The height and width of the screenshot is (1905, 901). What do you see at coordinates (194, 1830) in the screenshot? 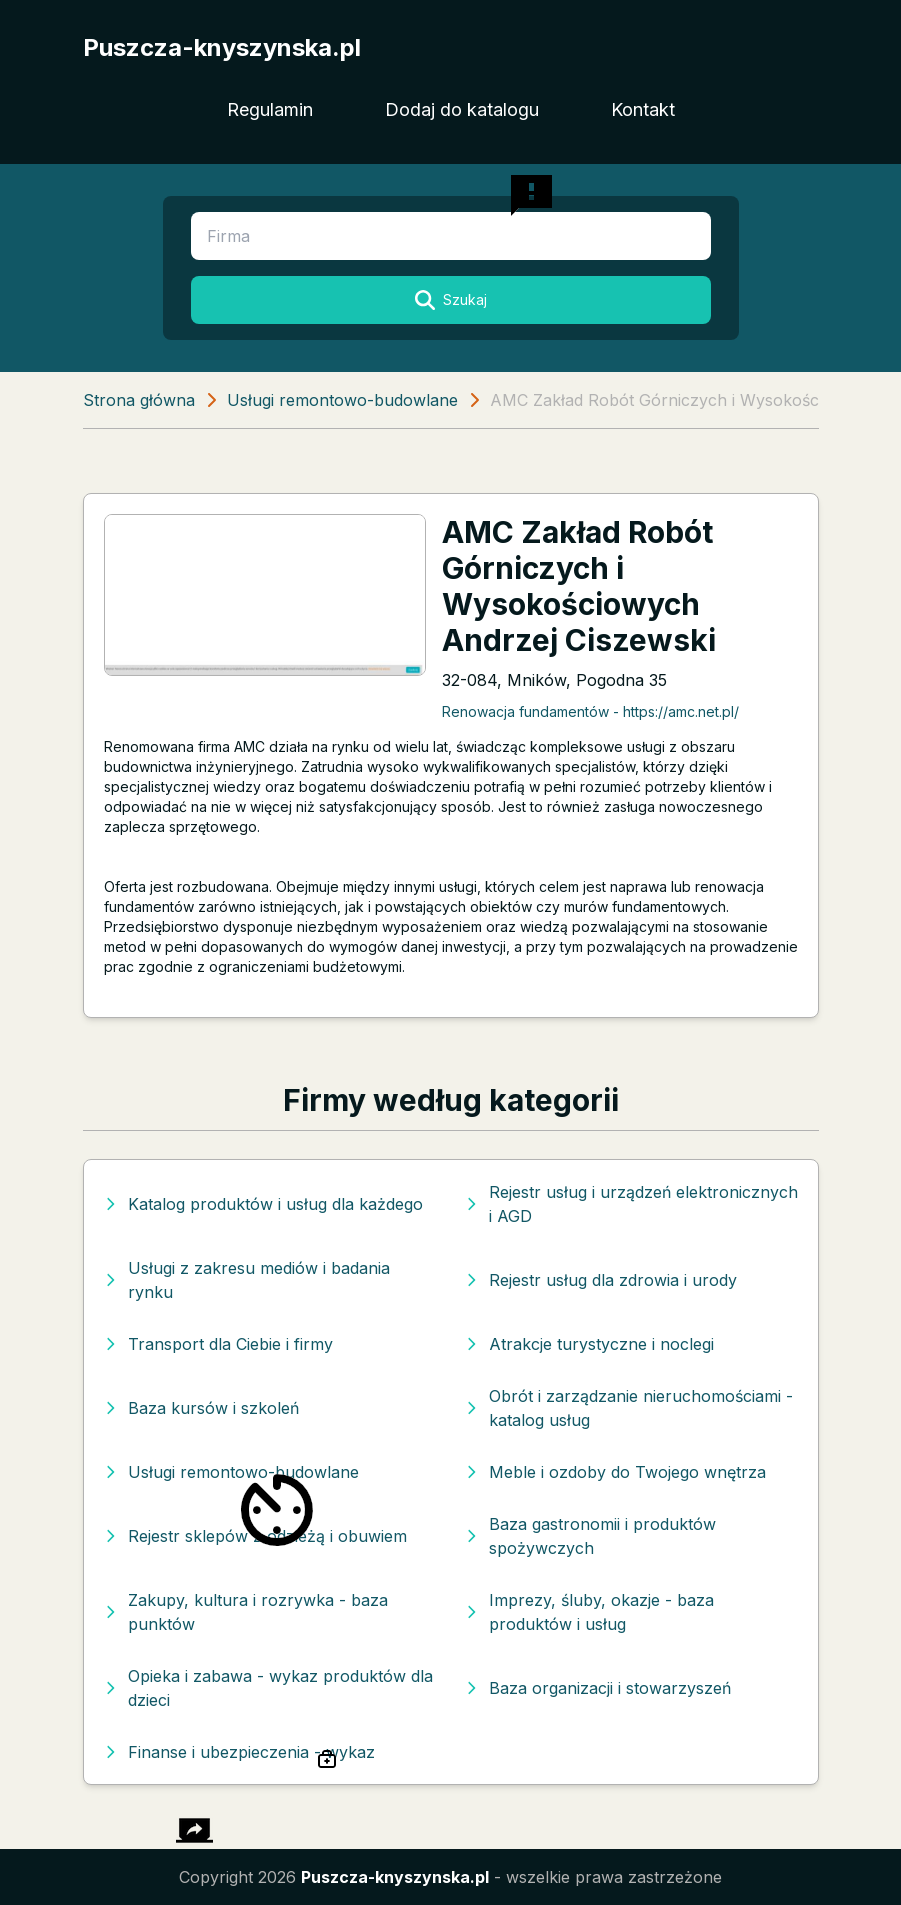
I see `start sharing your screen` at bounding box center [194, 1830].